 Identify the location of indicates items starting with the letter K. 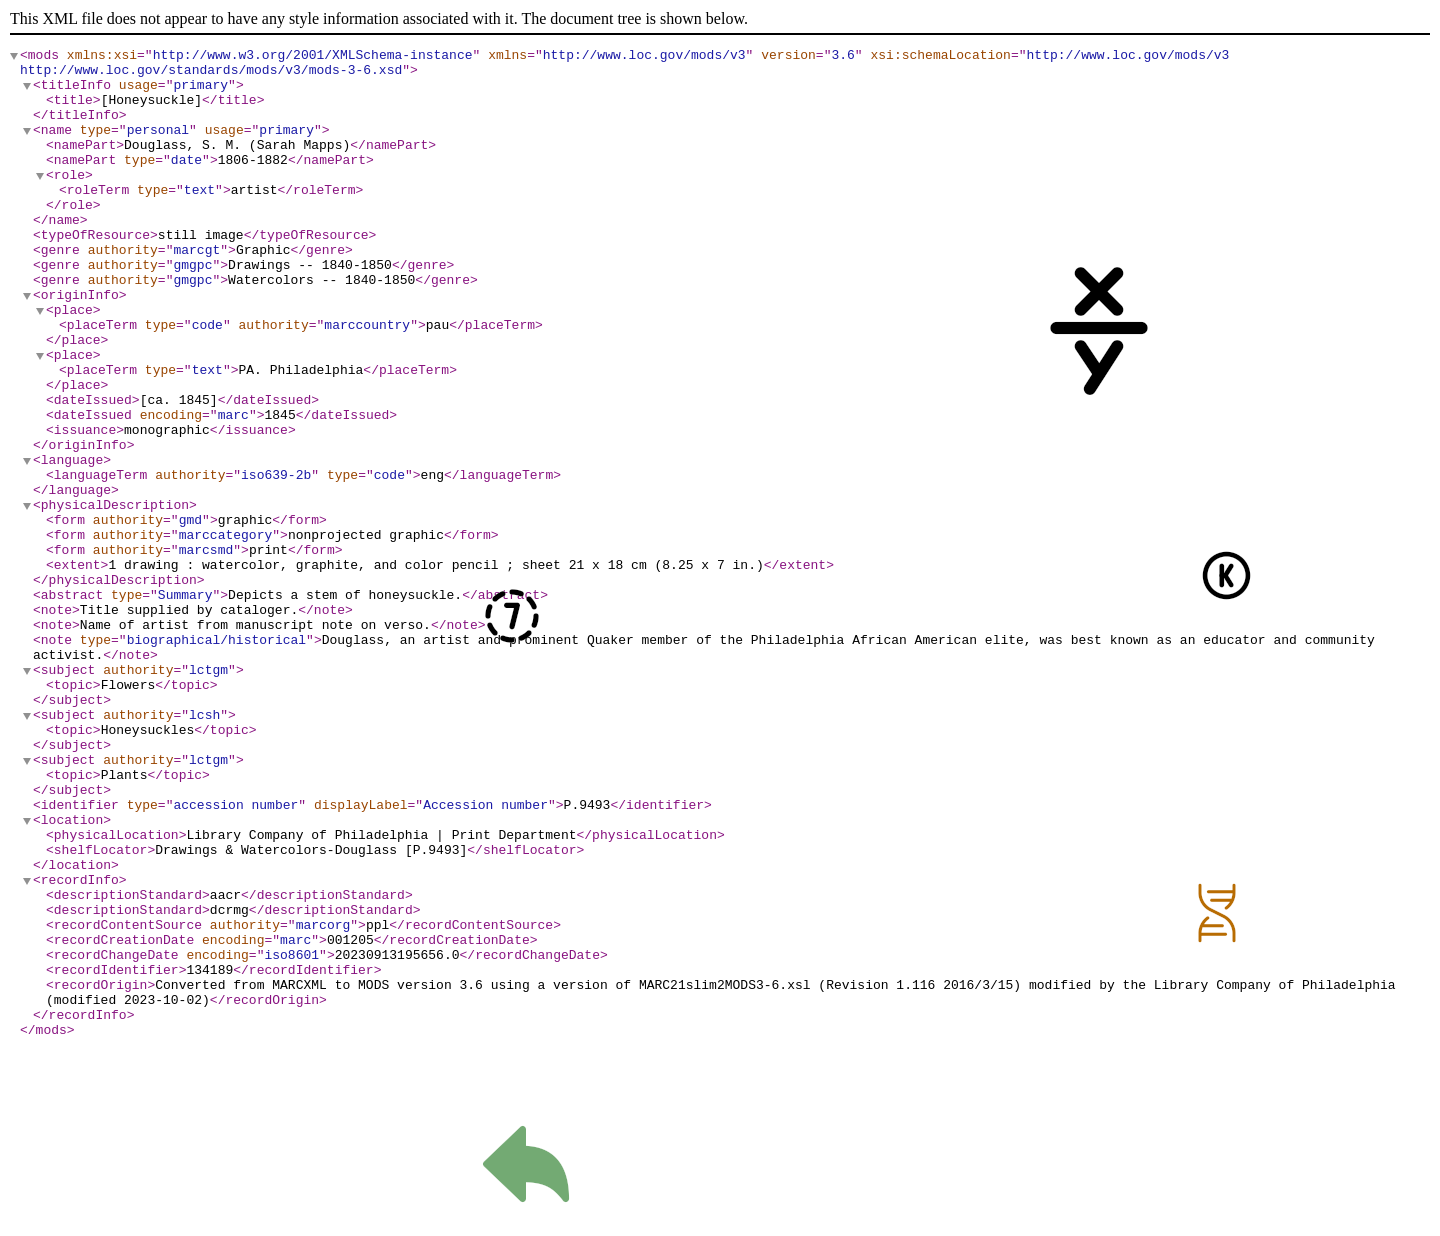
(1226, 575).